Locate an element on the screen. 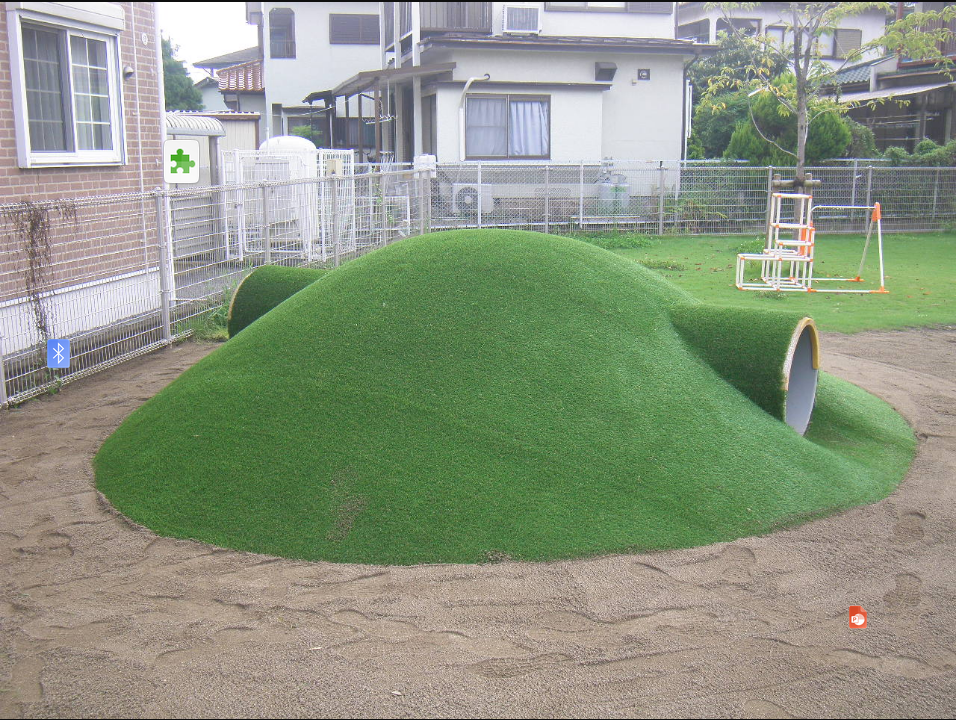 Image resolution: width=956 pixels, height=720 pixels. a microsoft powerpoint file is located at coordinates (858, 617).